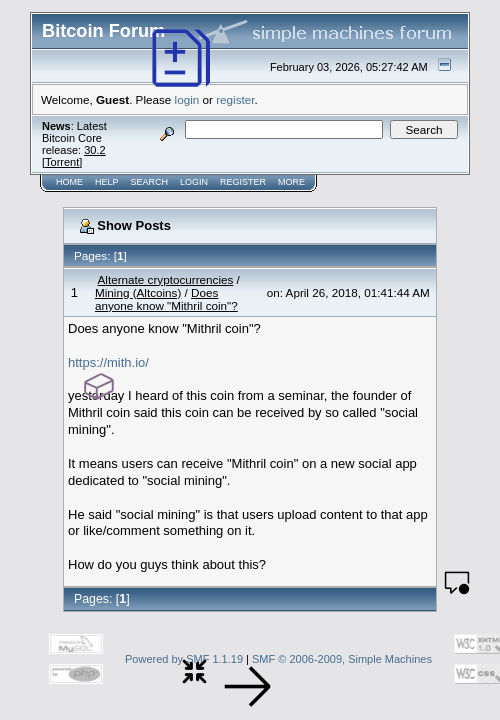 The height and width of the screenshot is (720, 500). Describe the element at coordinates (247, 684) in the screenshot. I see `navigate to the next item or screen` at that location.